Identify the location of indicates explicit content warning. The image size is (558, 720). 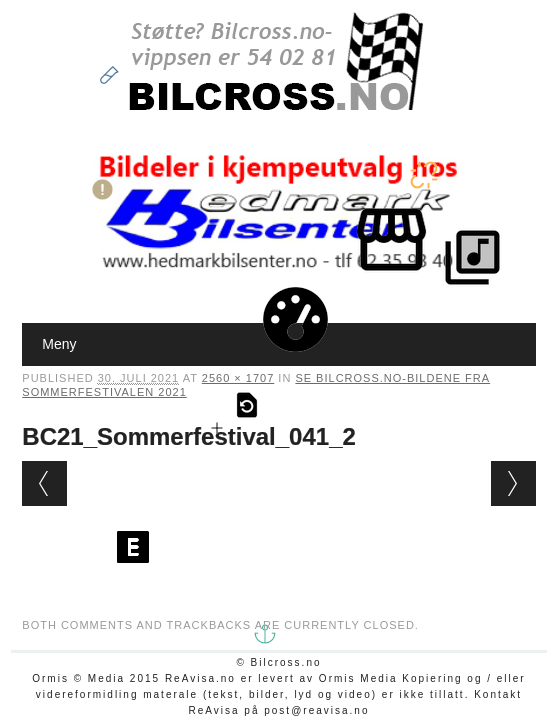
(133, 547).